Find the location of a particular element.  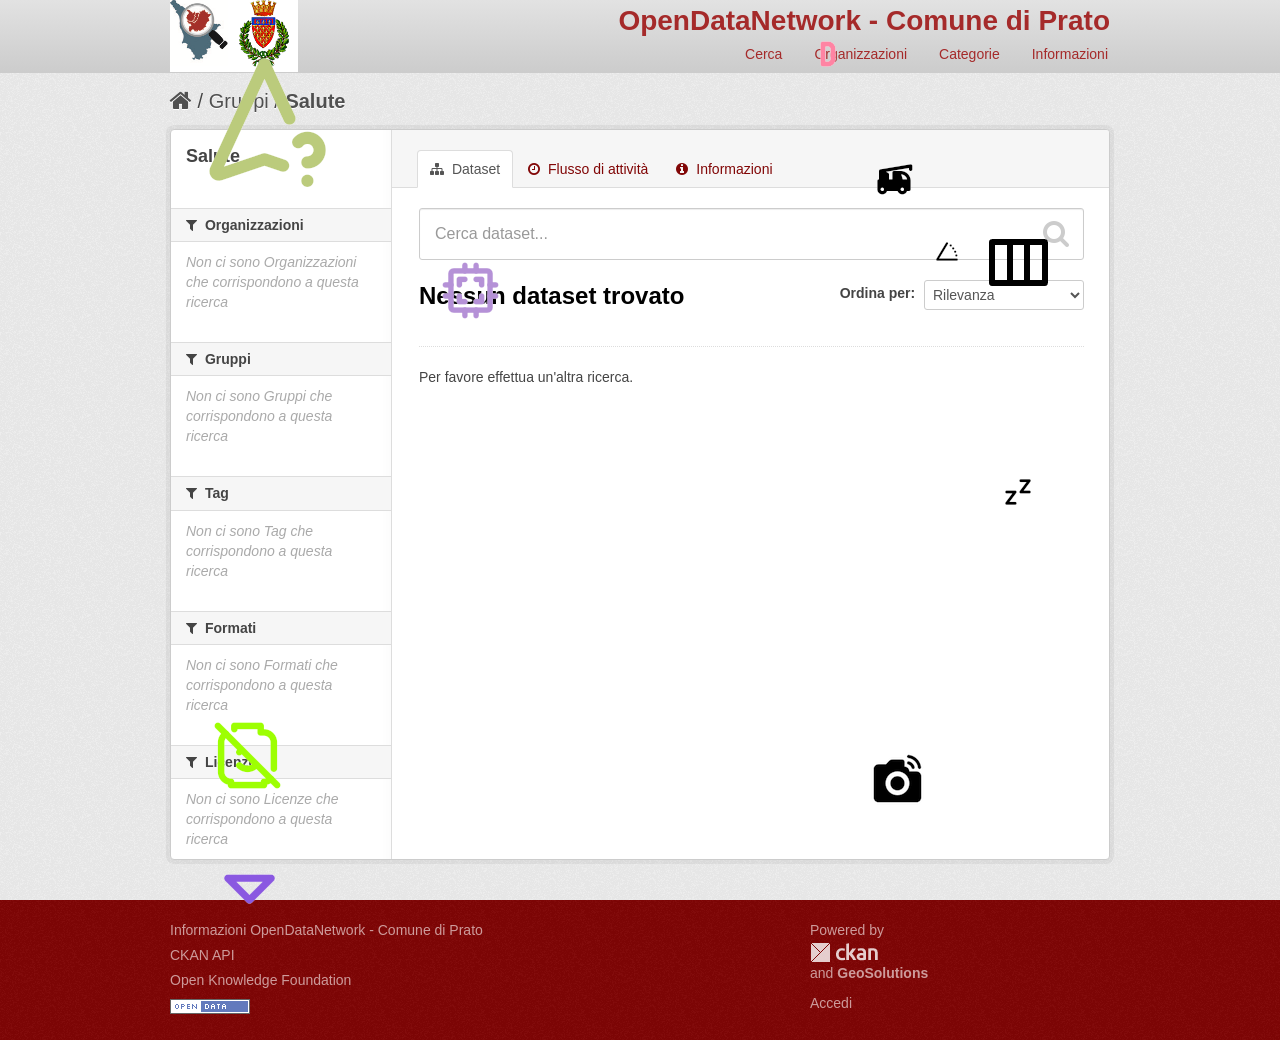

indicates sleep mode or inactive state is located at coordinates (1018, 492).